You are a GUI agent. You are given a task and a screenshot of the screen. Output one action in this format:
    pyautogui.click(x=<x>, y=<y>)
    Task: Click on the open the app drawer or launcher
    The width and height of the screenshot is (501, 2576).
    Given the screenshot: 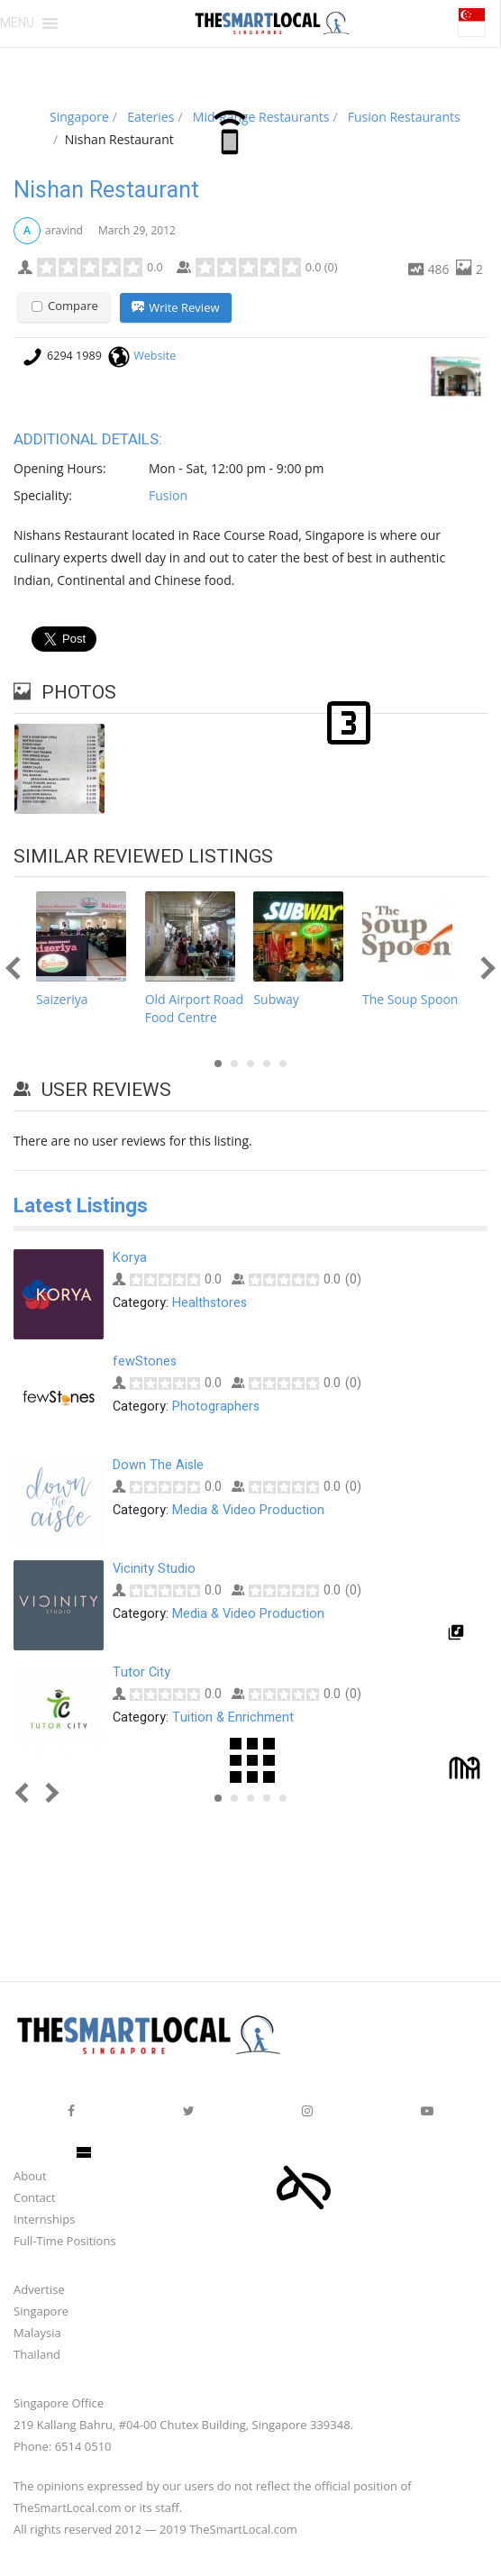 What is the action you would take?
    pyautogui.click(x=252, y=1760)
    